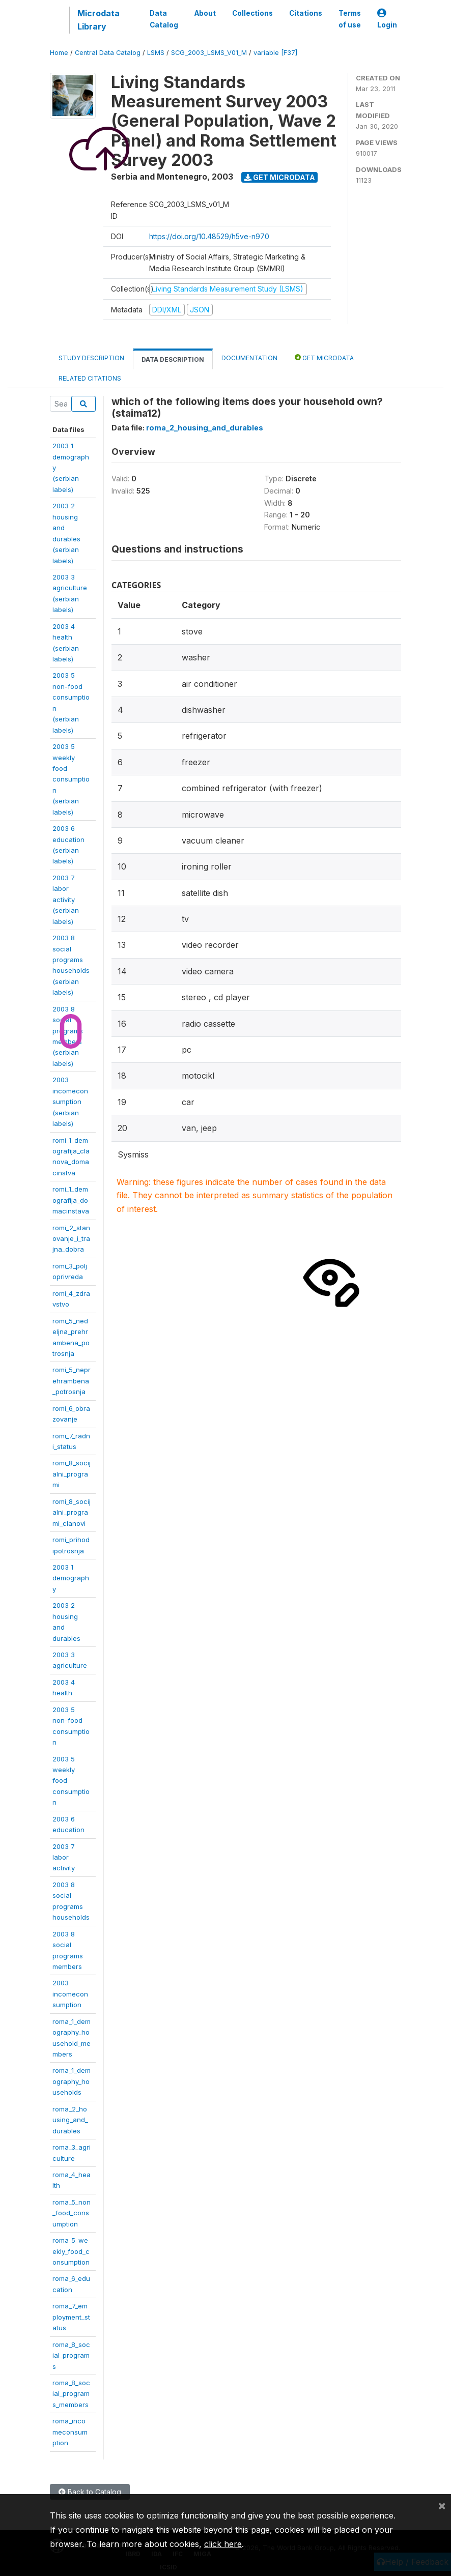 Image resolution: width=451 pixels, height=2576 pixels. I want to click on edit visibility settings, so click(330, 1278).